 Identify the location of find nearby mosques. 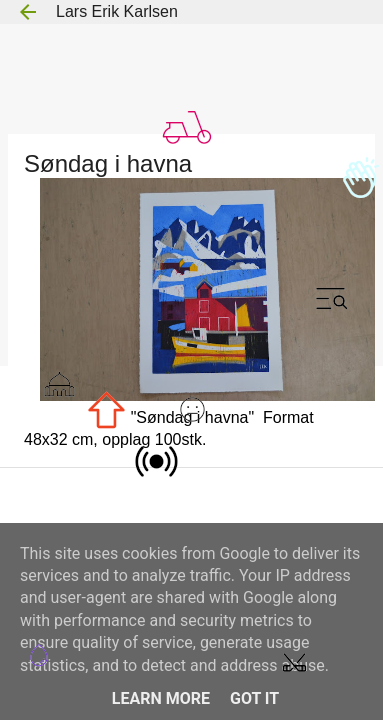
(59, 385).